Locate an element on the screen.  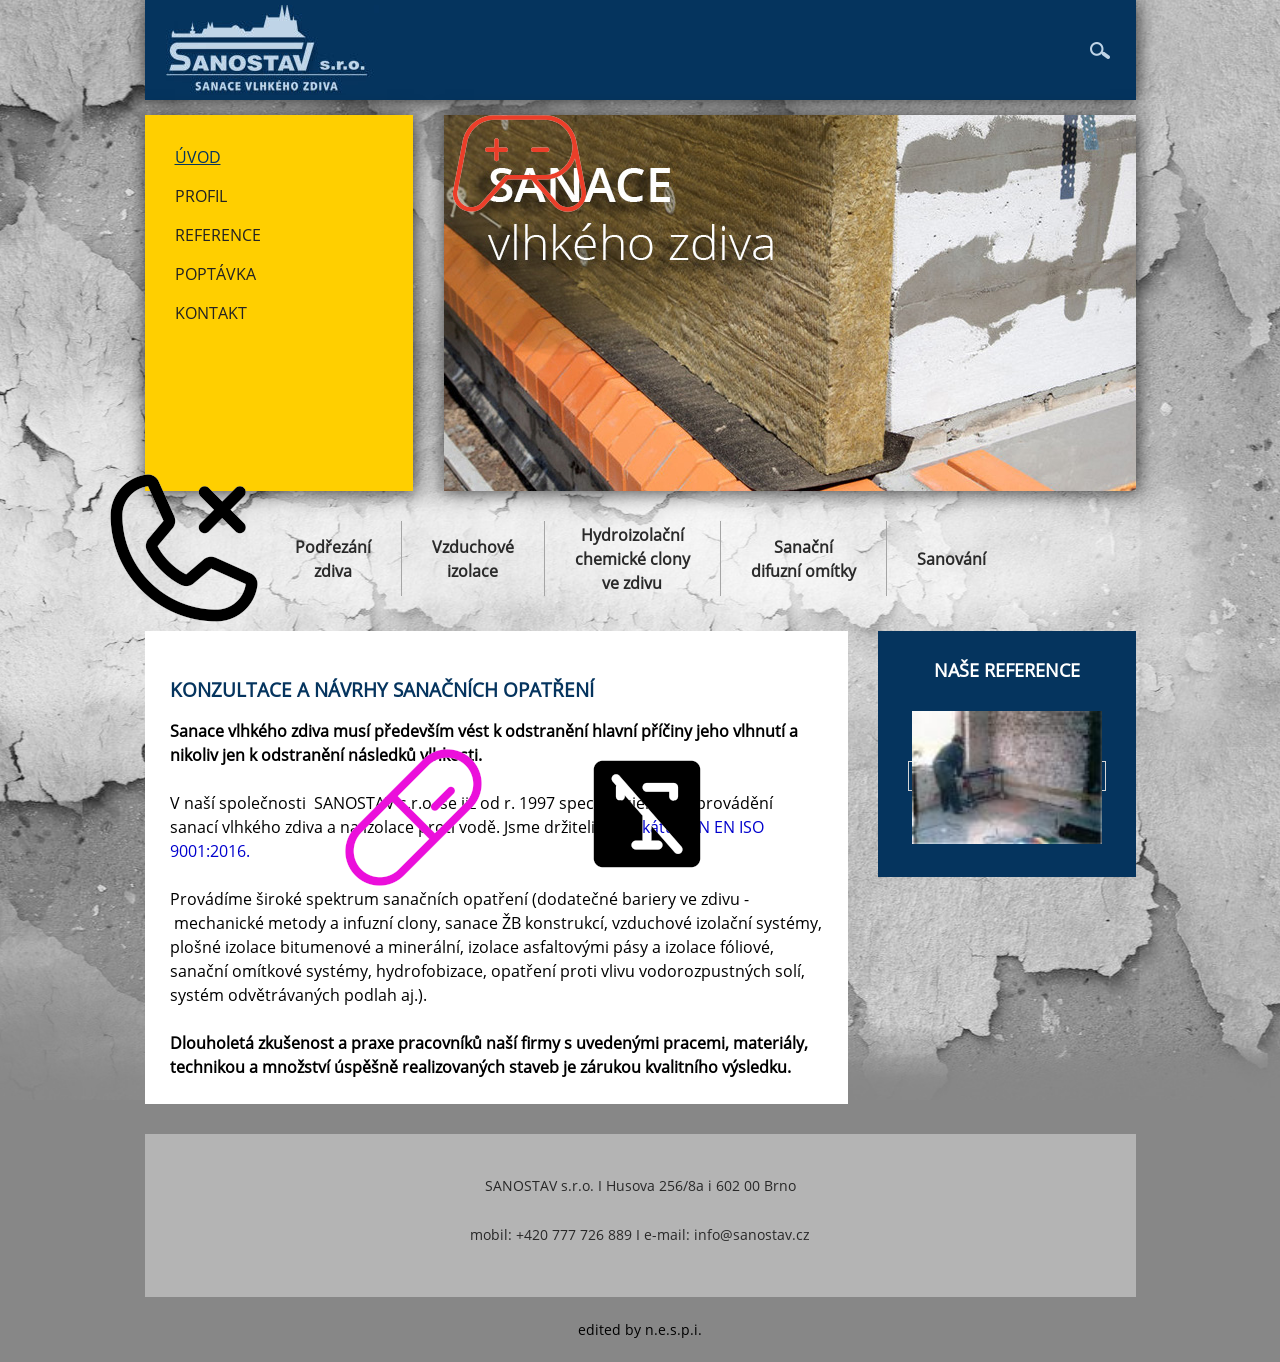
access medication or health information is located at coordinates (413, 817).